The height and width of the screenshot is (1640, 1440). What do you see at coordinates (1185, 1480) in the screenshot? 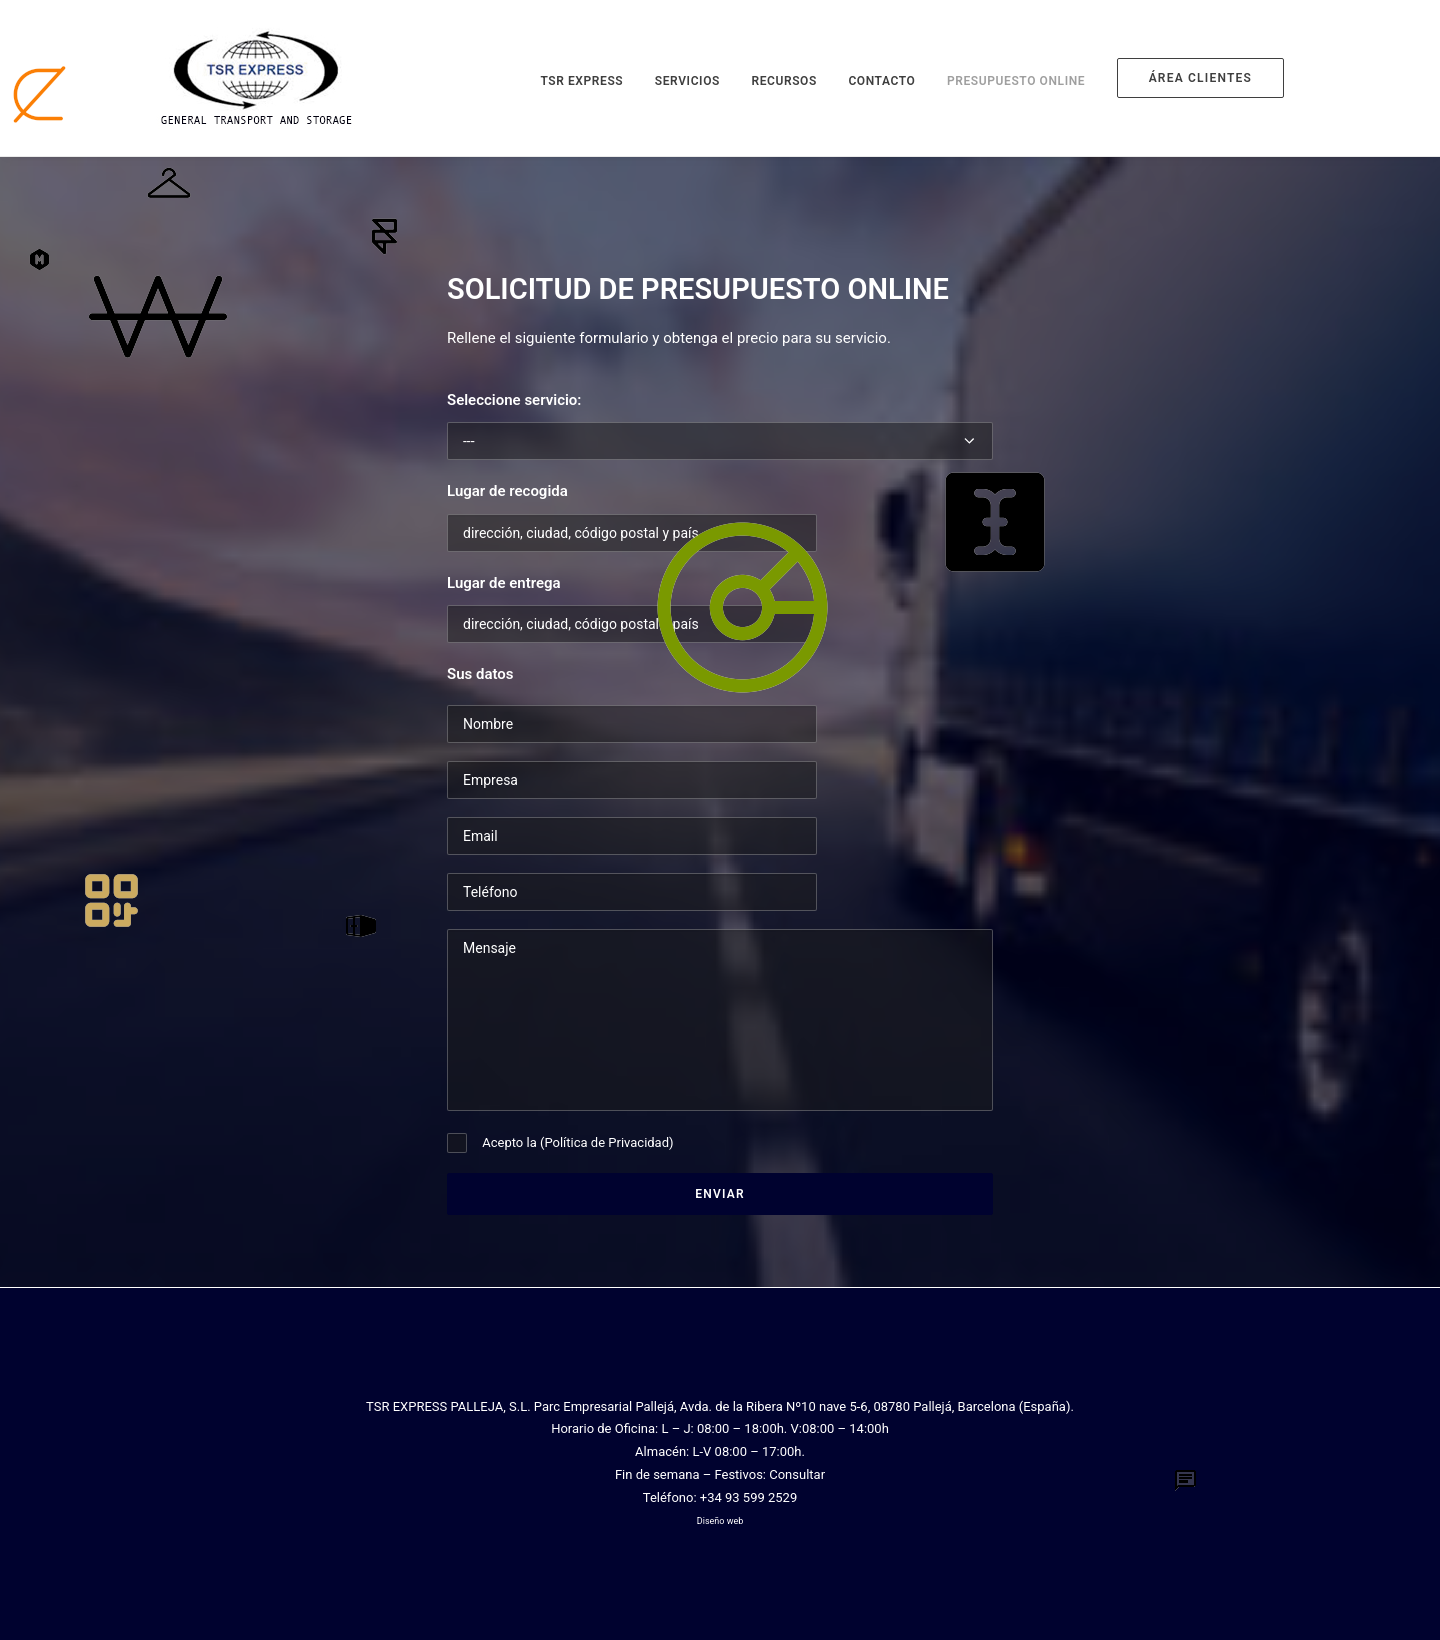
I see `open chat or messaging` at bounding box center [1185, 1480].